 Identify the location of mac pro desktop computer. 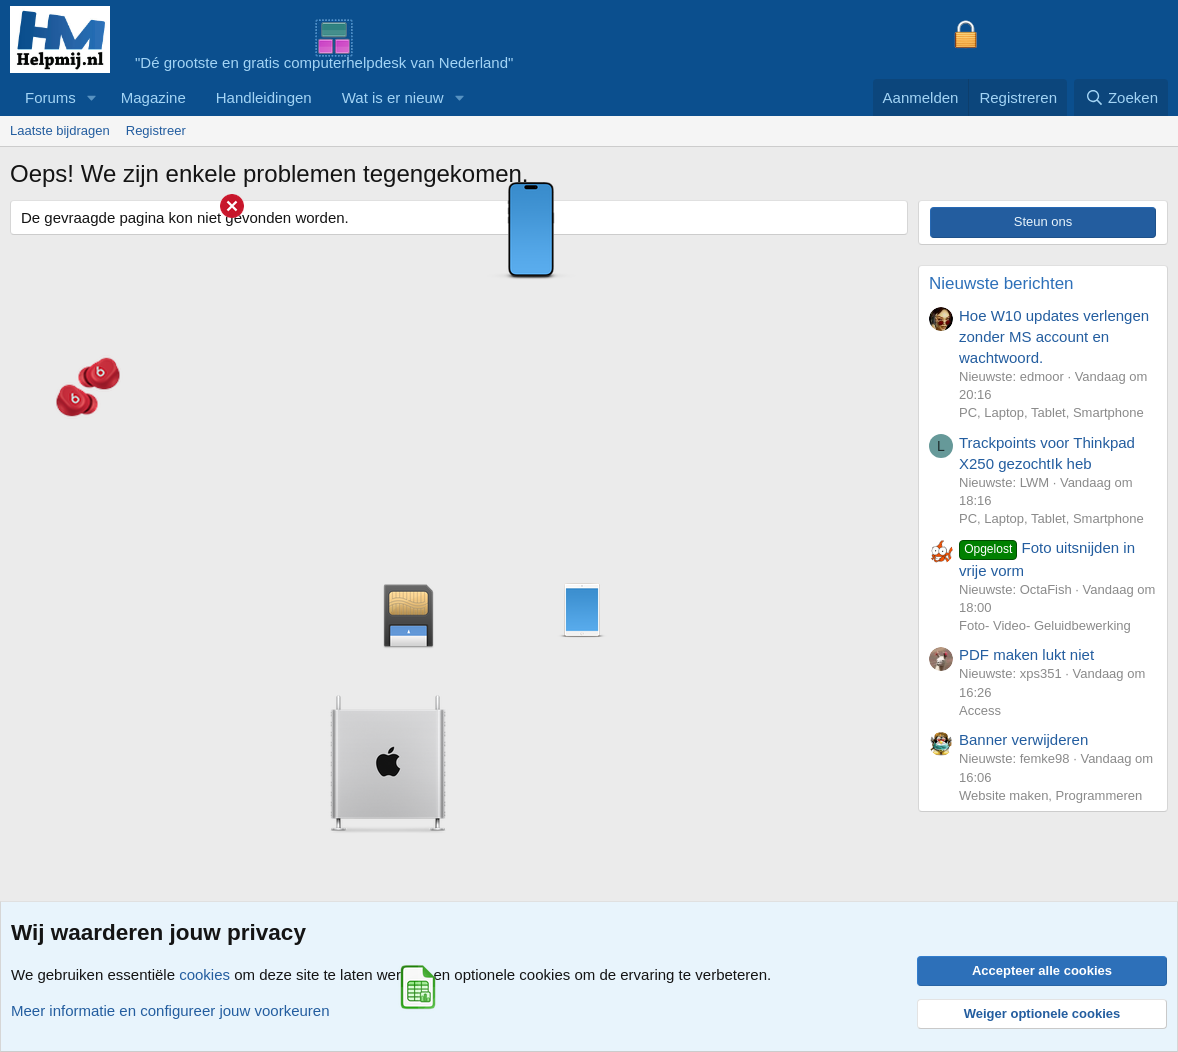
(388, 765).